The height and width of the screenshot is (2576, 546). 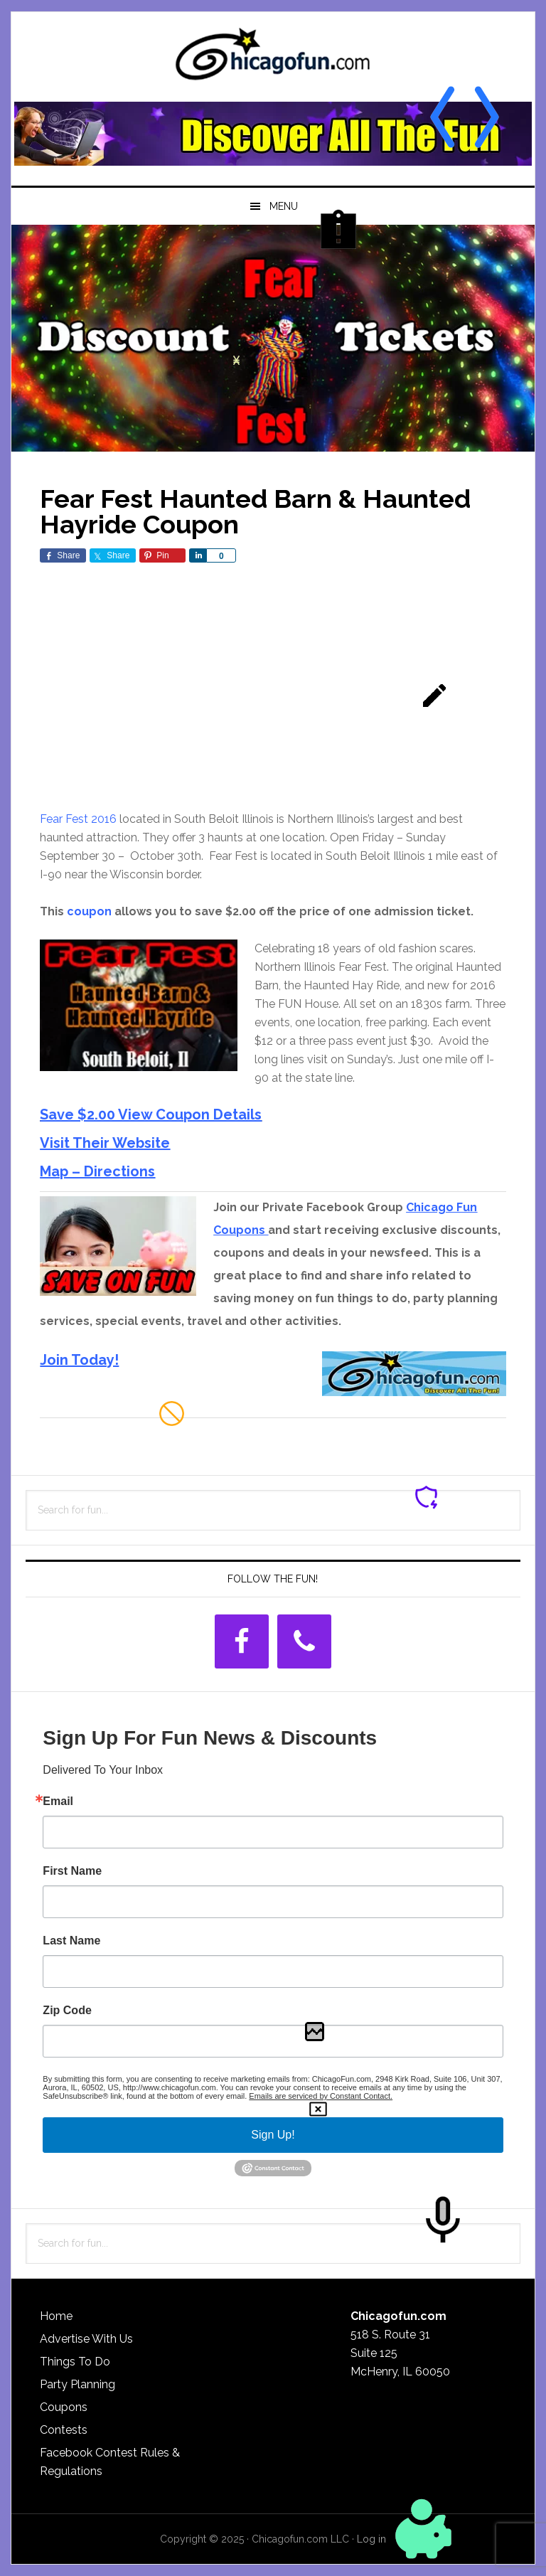 I want to click on access savings or budget features, so click(x=422, y=2530).